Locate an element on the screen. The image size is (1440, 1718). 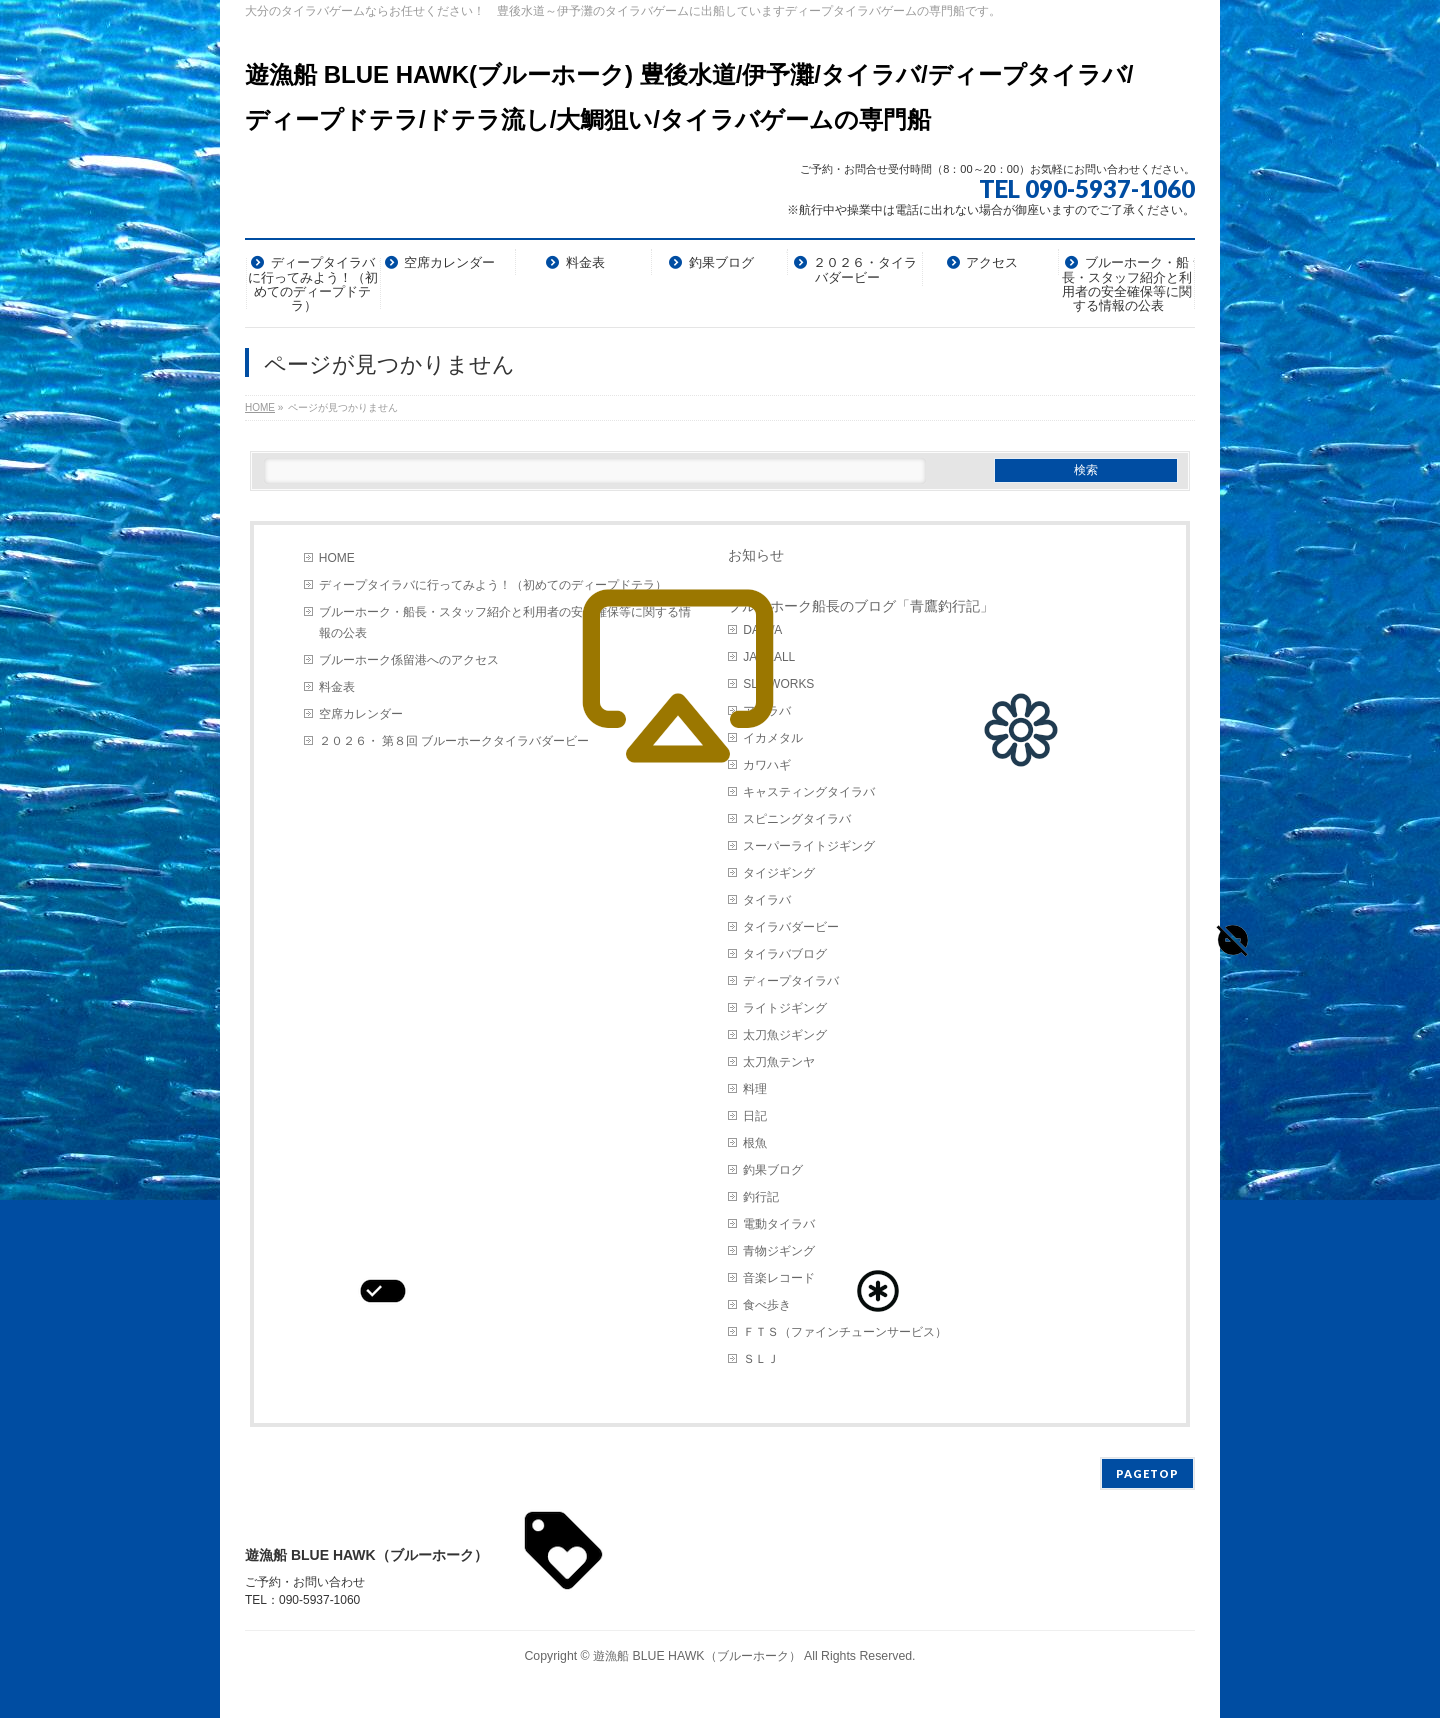
toggle setting enabled or active is located at coordinates (383, 1291).